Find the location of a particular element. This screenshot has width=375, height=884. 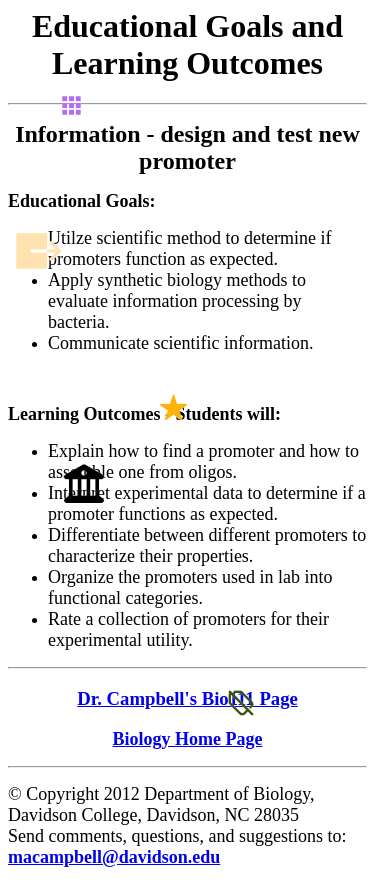

add to favorites is located at coordinates (173, 407).